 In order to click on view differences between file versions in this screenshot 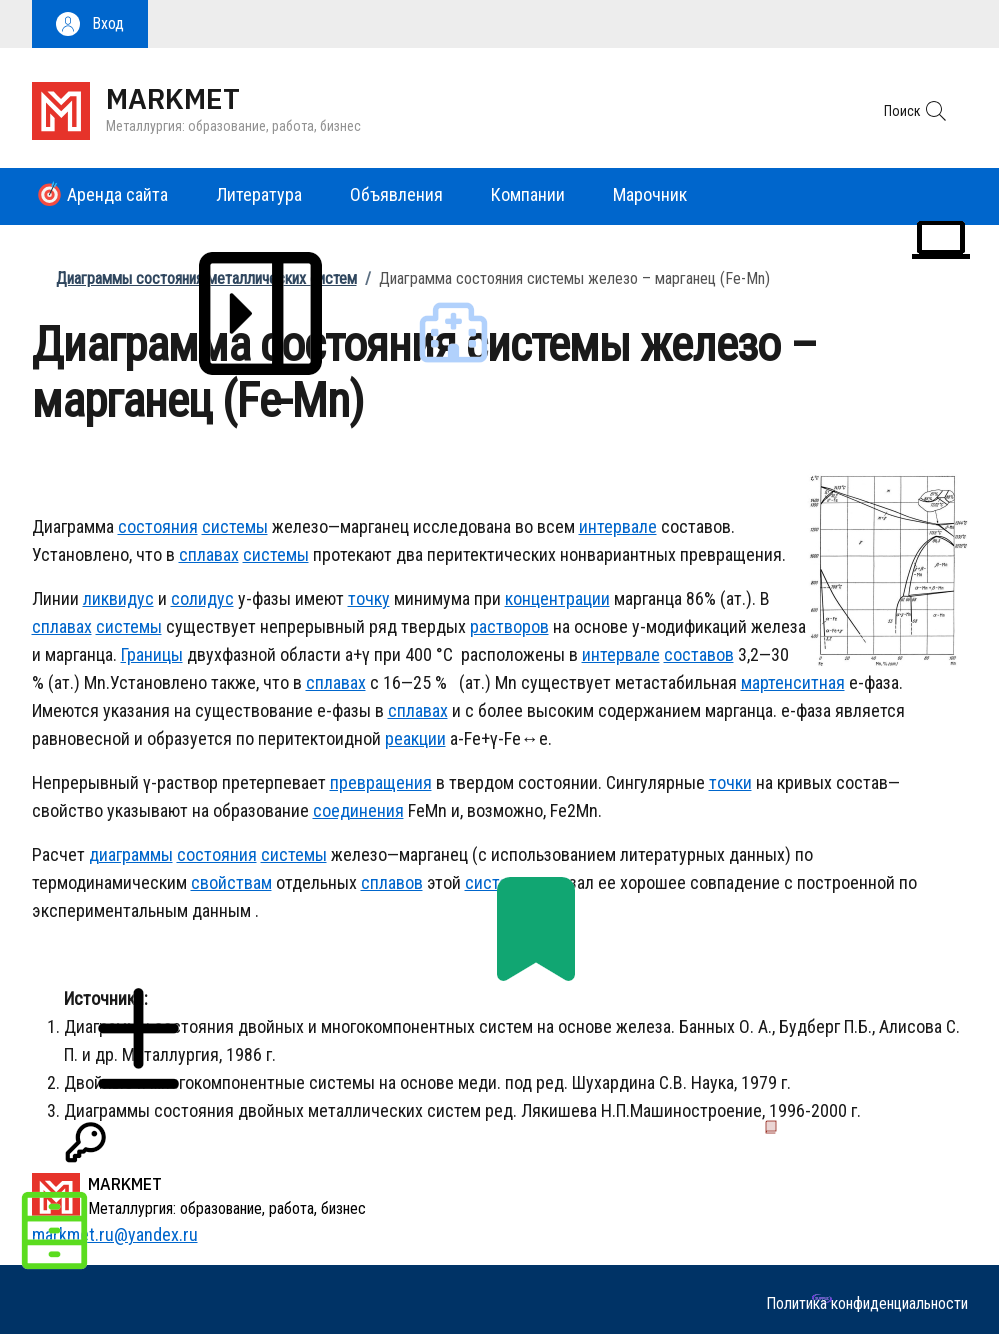, I will do `click(138, 1038)`.